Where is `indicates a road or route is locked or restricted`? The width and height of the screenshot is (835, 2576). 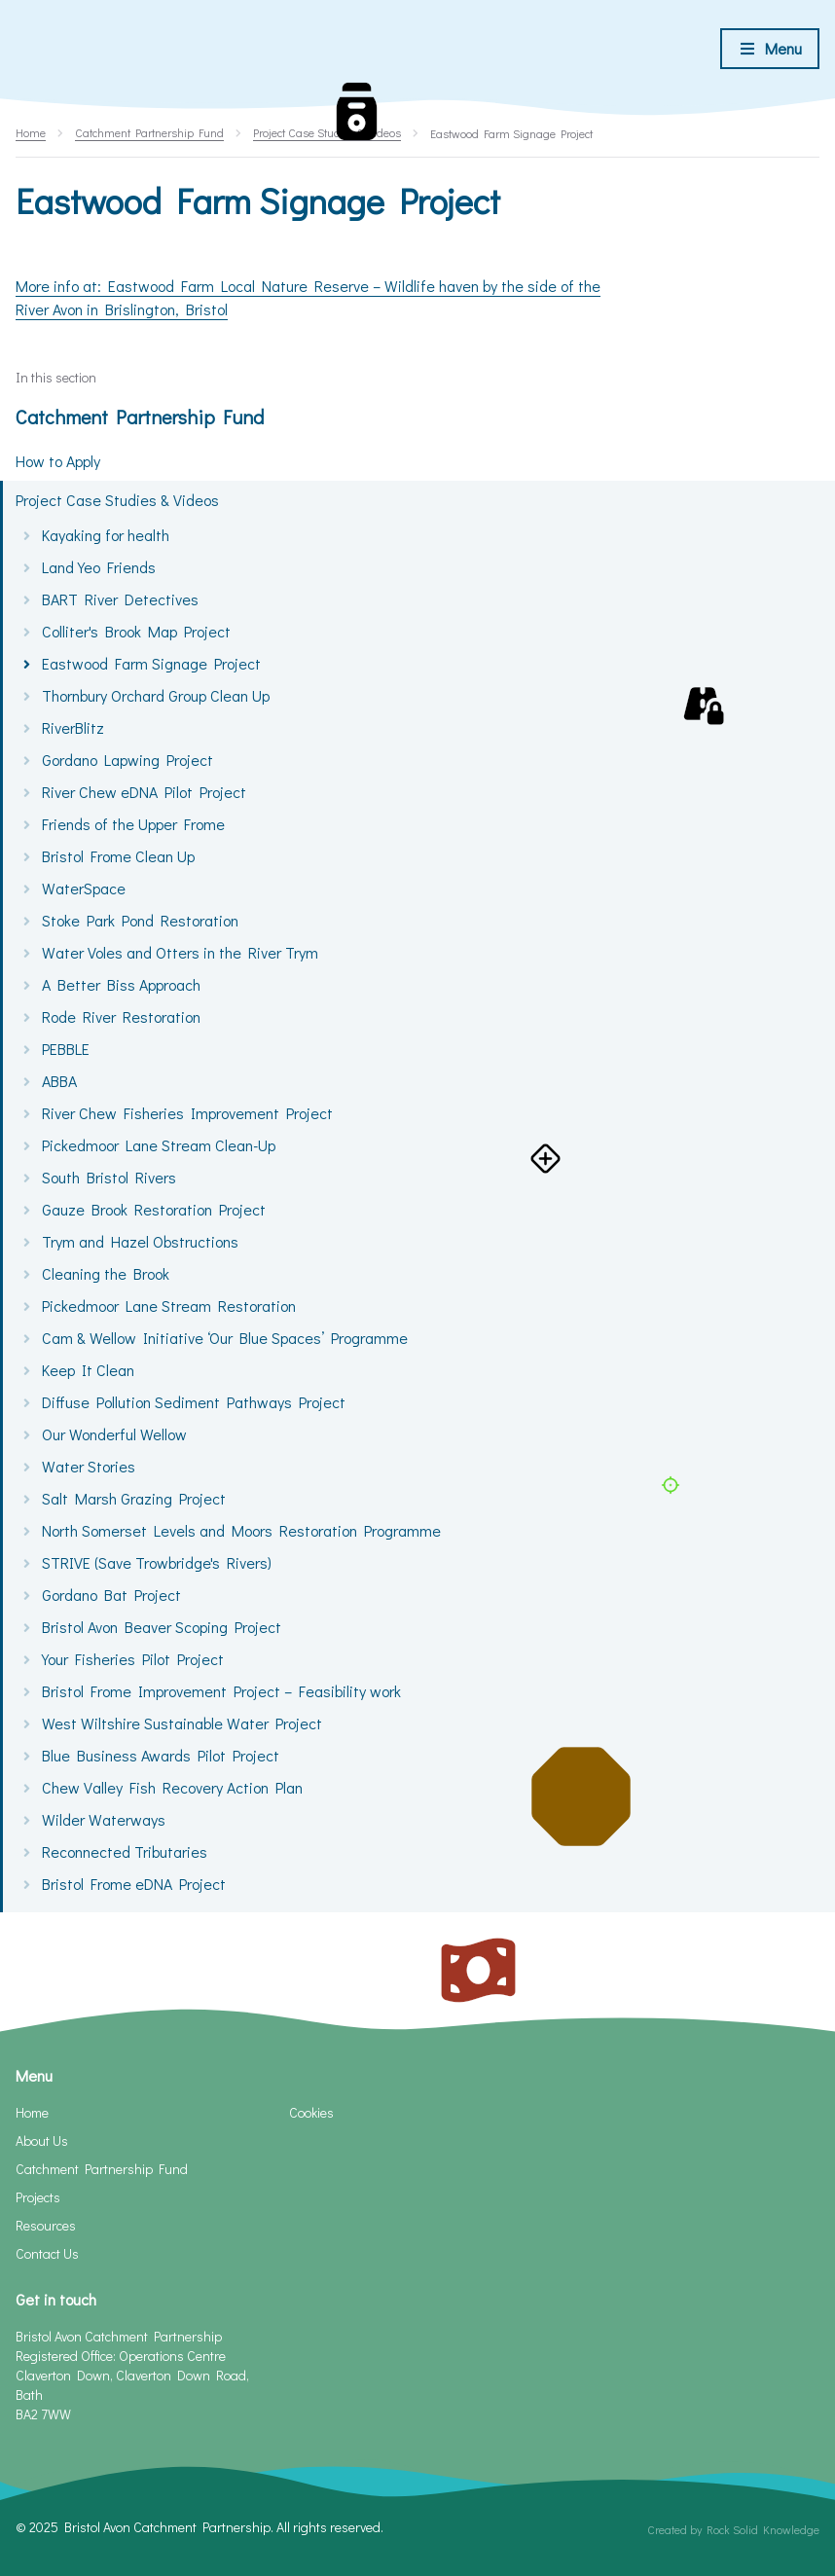 indicates a road or route is locked or restricted is located at coordinates (703, 704).